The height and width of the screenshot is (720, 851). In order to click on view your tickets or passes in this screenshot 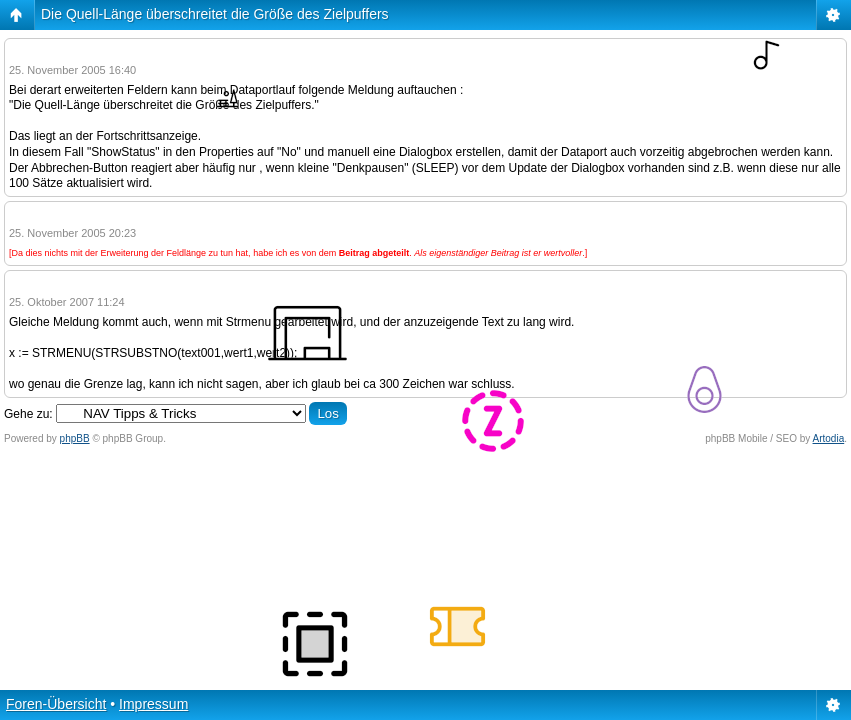, I will do `click(457, 626)`.